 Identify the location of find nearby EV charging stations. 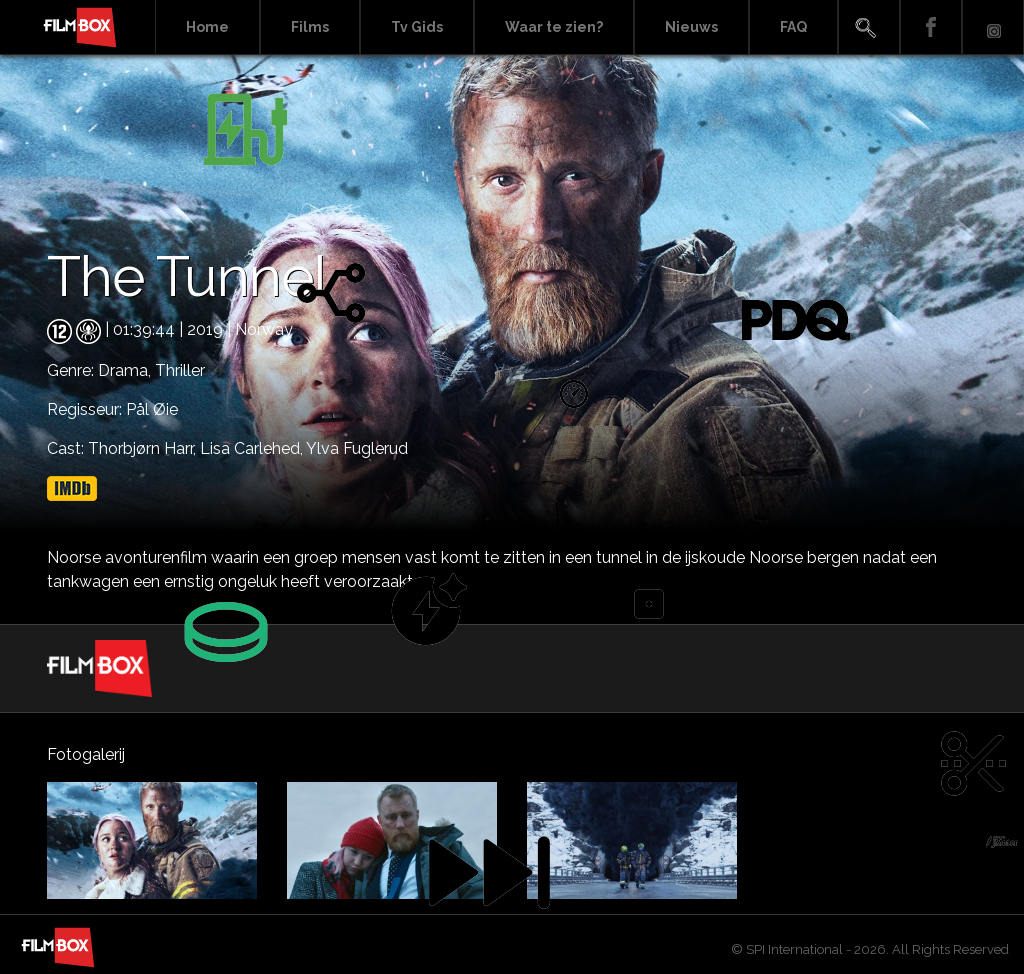
(243, 129).